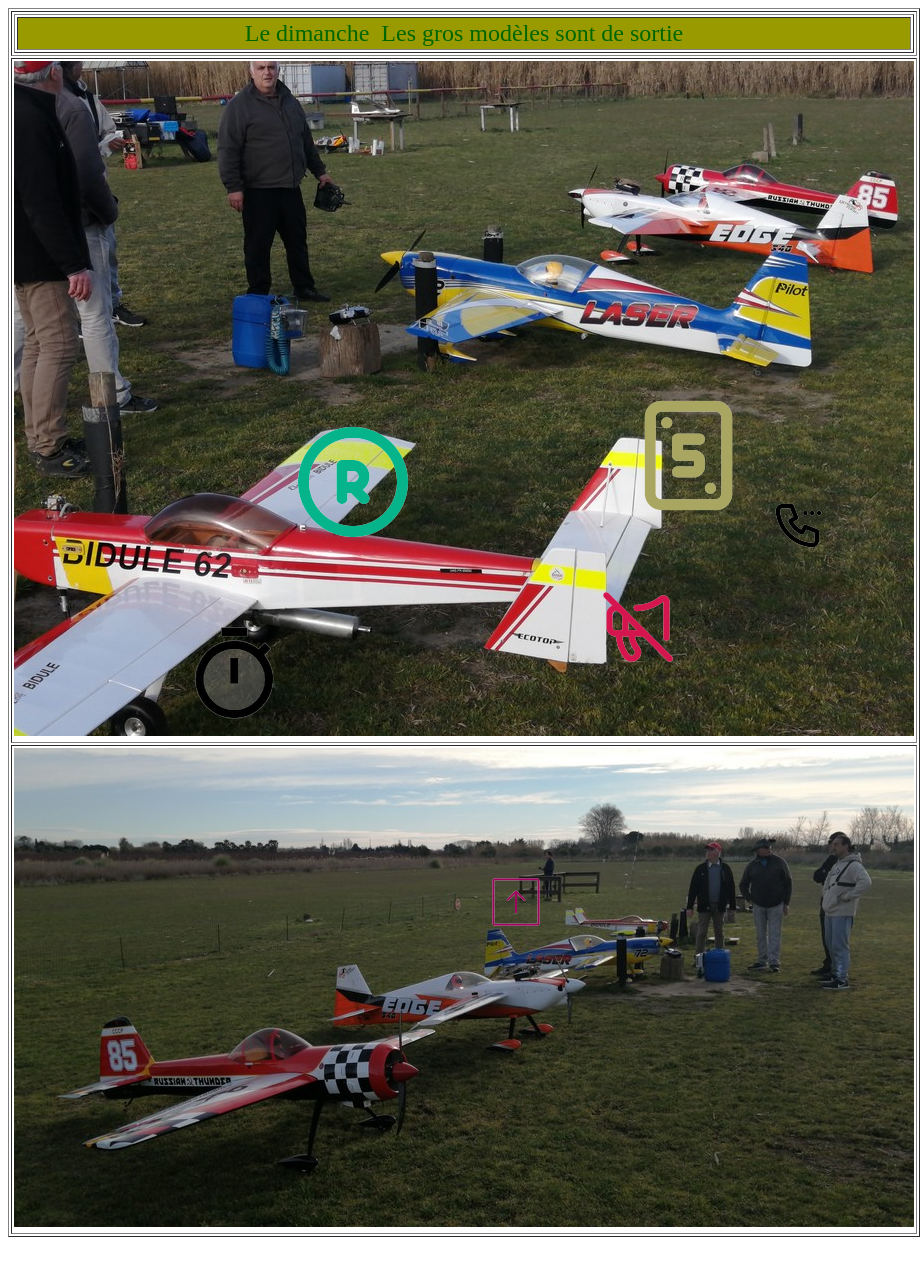 The width and height of the screenshot is (920, 1263). I want to click on indicates a registered trademark, so click(353, 482).